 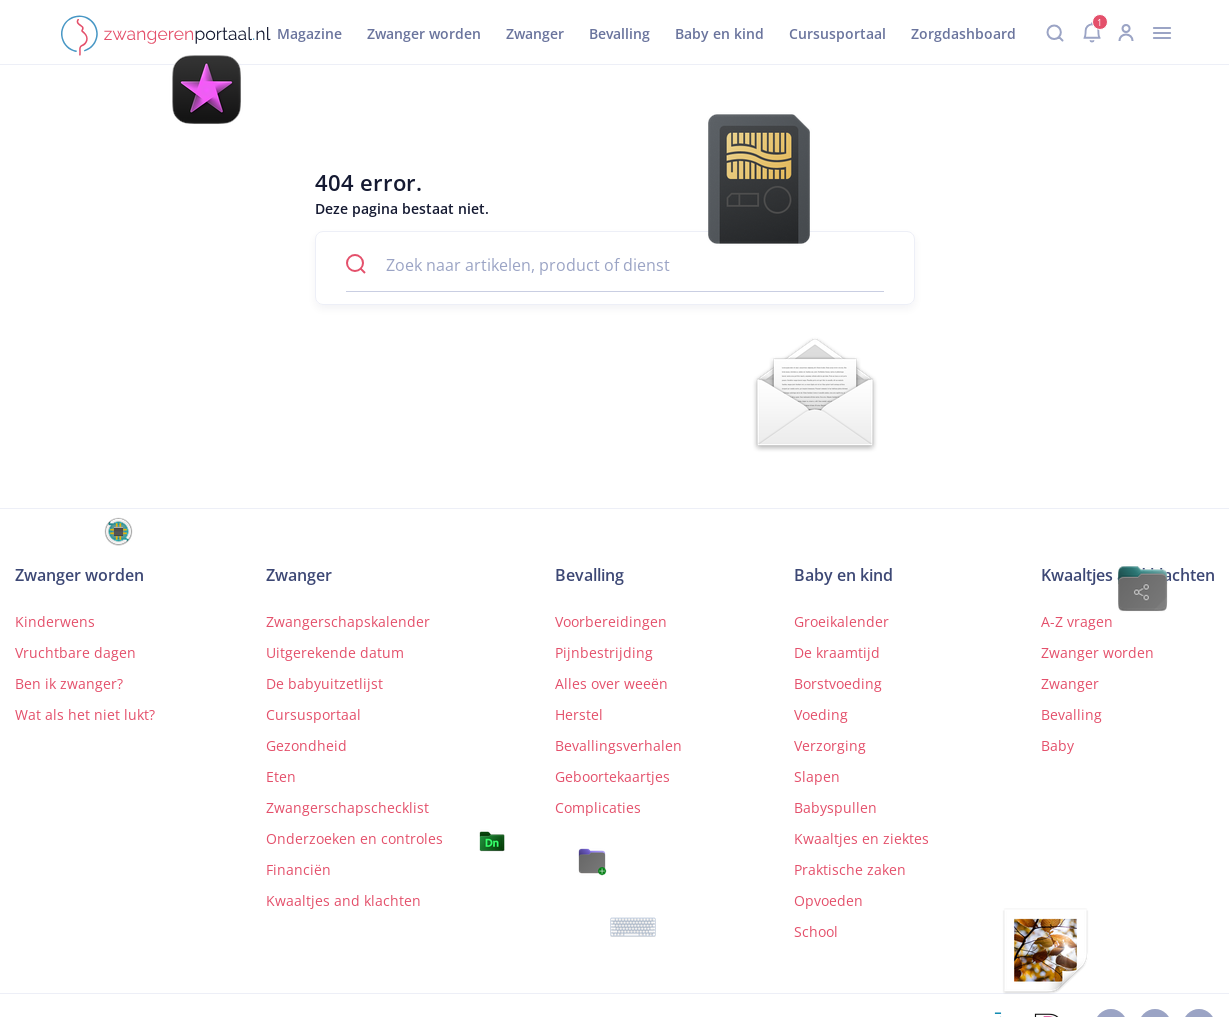 What do you see at coordinates (592, 861) in the screenshot?
I see `create a new folder` at bounding box center [592, 861].